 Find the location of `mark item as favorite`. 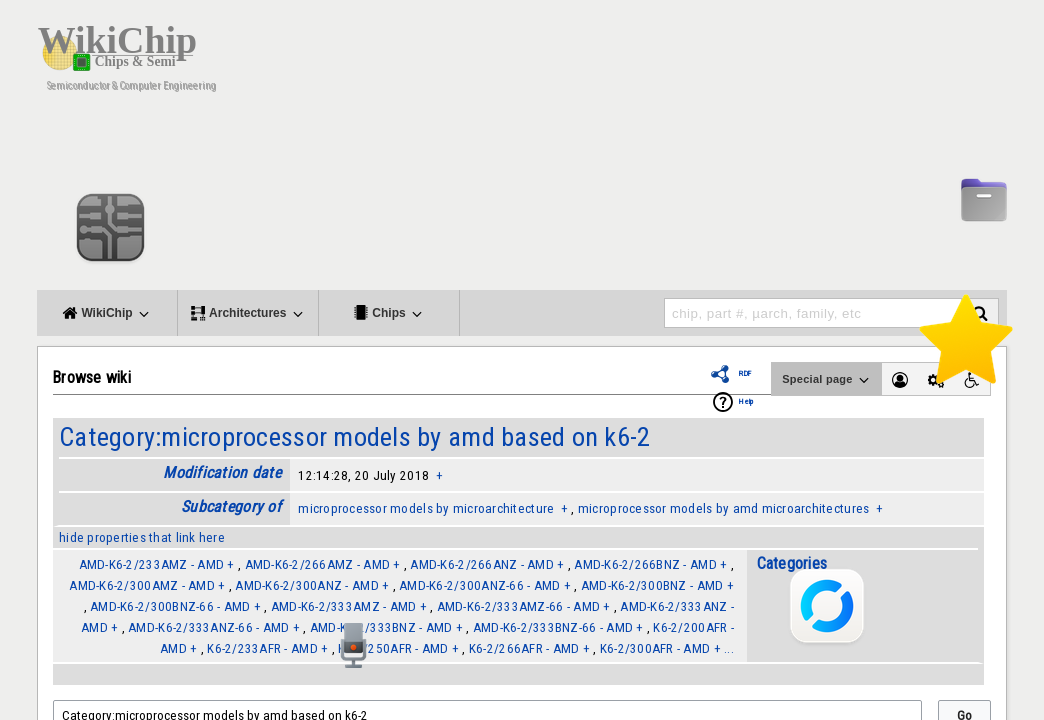

mark item as favorite is located at coordinates (966, 339).